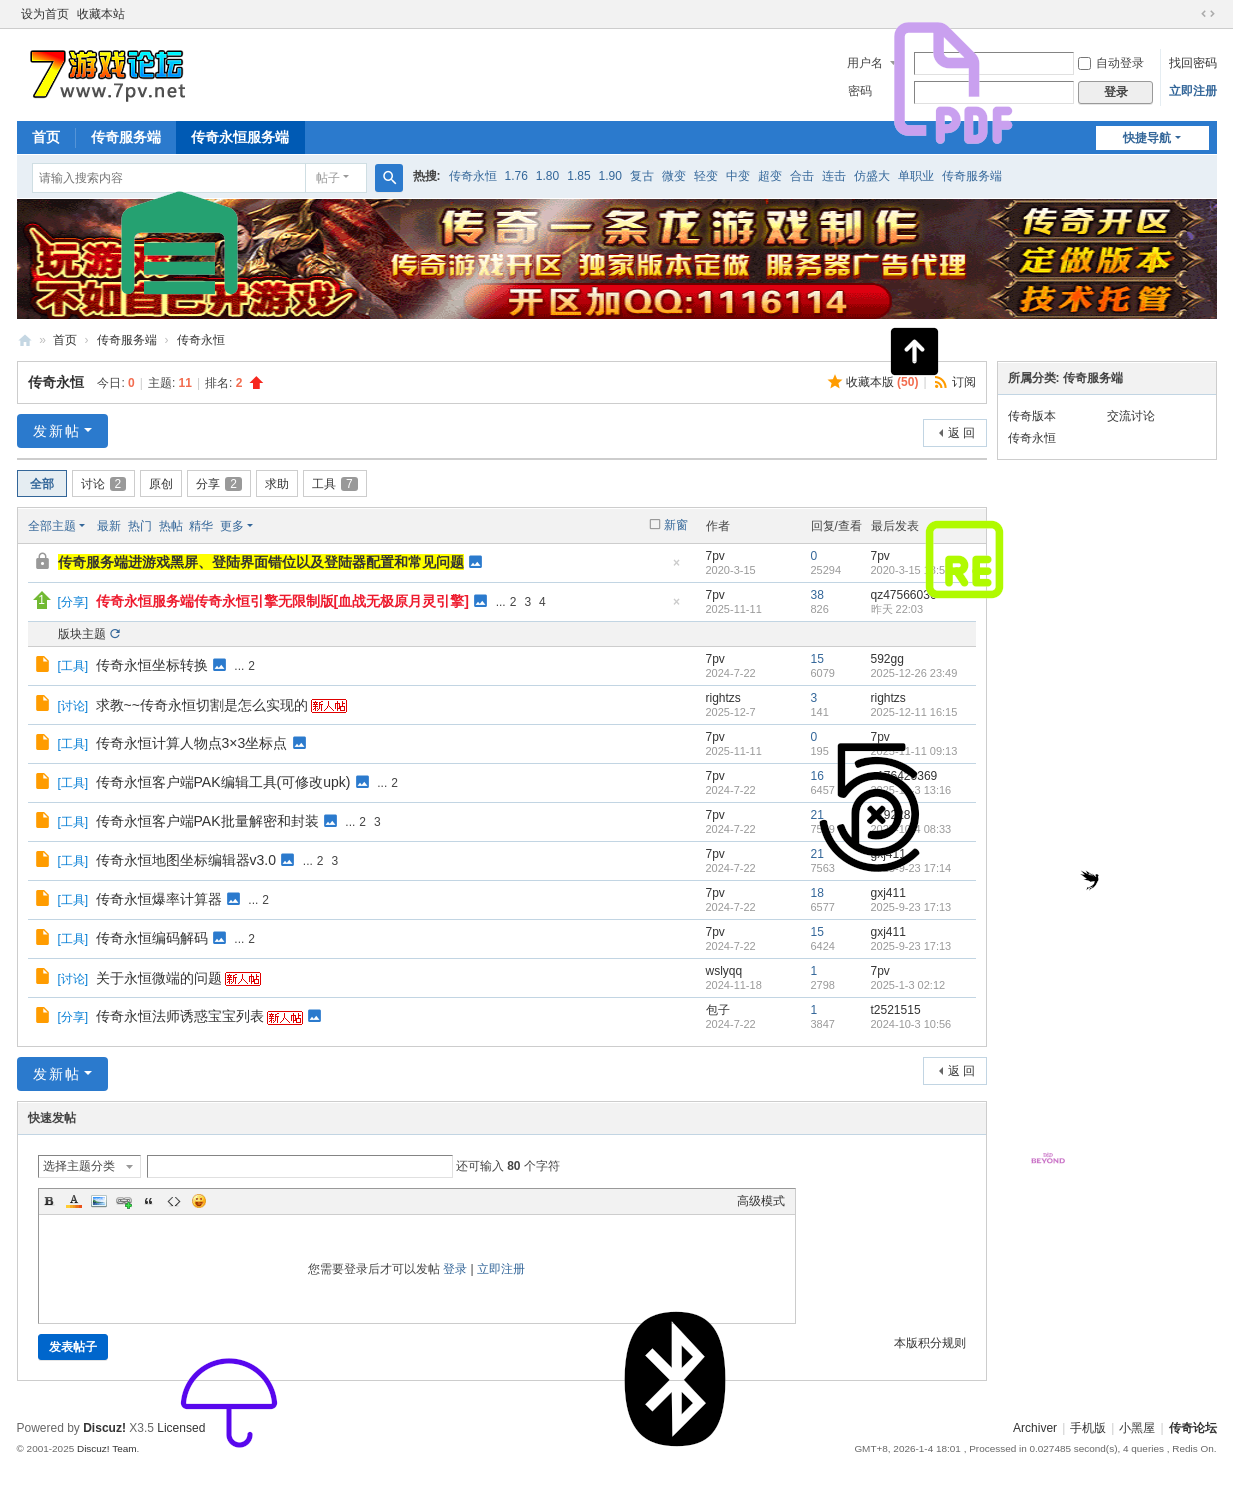  Describe the element at coordinates (229, 1403) in the screenshot. I see `indicates weather protection or rain forecast` at that location.